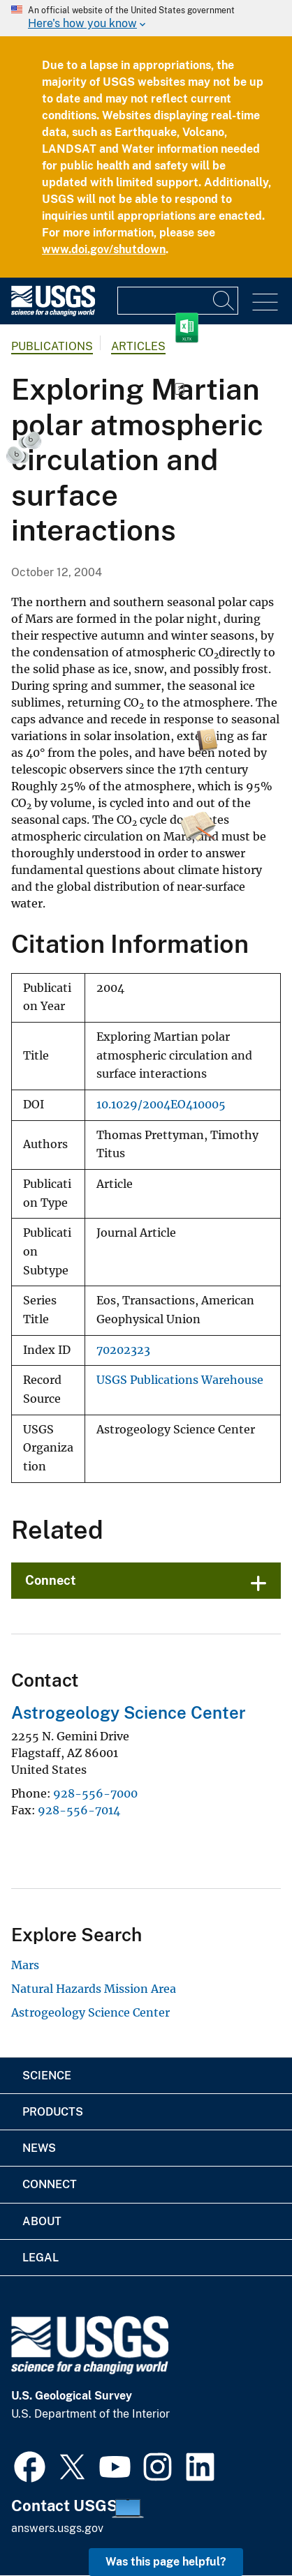 The height and width of the screenshot is (2576, 292). Describe the element at coordinates (198, 825) in the screenshot. I see `access hanja character conversion tool` at that location.